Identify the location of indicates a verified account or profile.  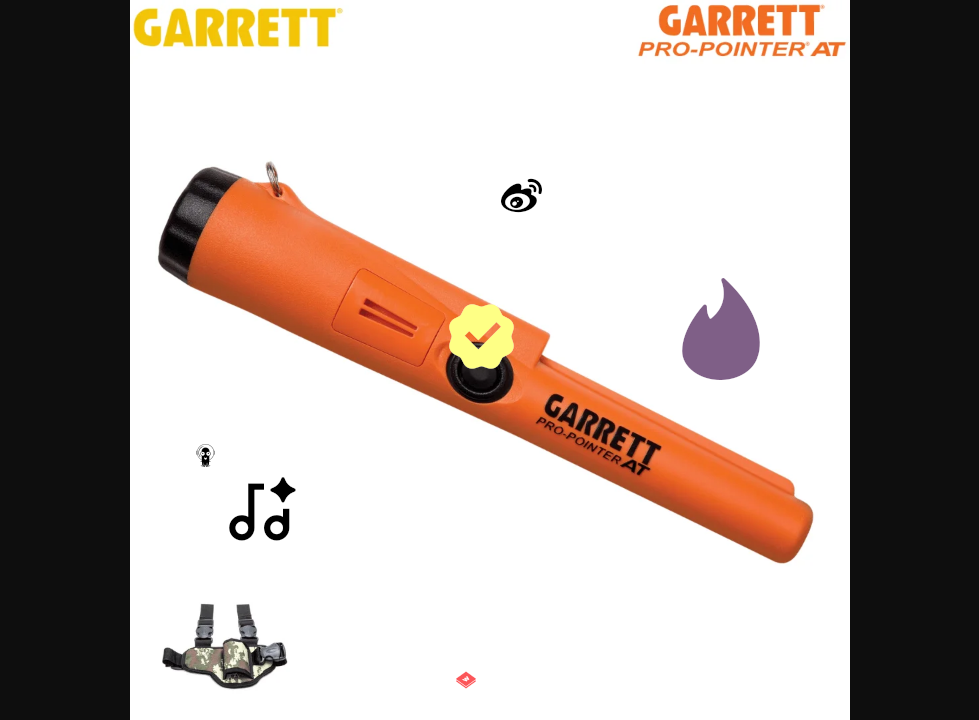
(481, 336).